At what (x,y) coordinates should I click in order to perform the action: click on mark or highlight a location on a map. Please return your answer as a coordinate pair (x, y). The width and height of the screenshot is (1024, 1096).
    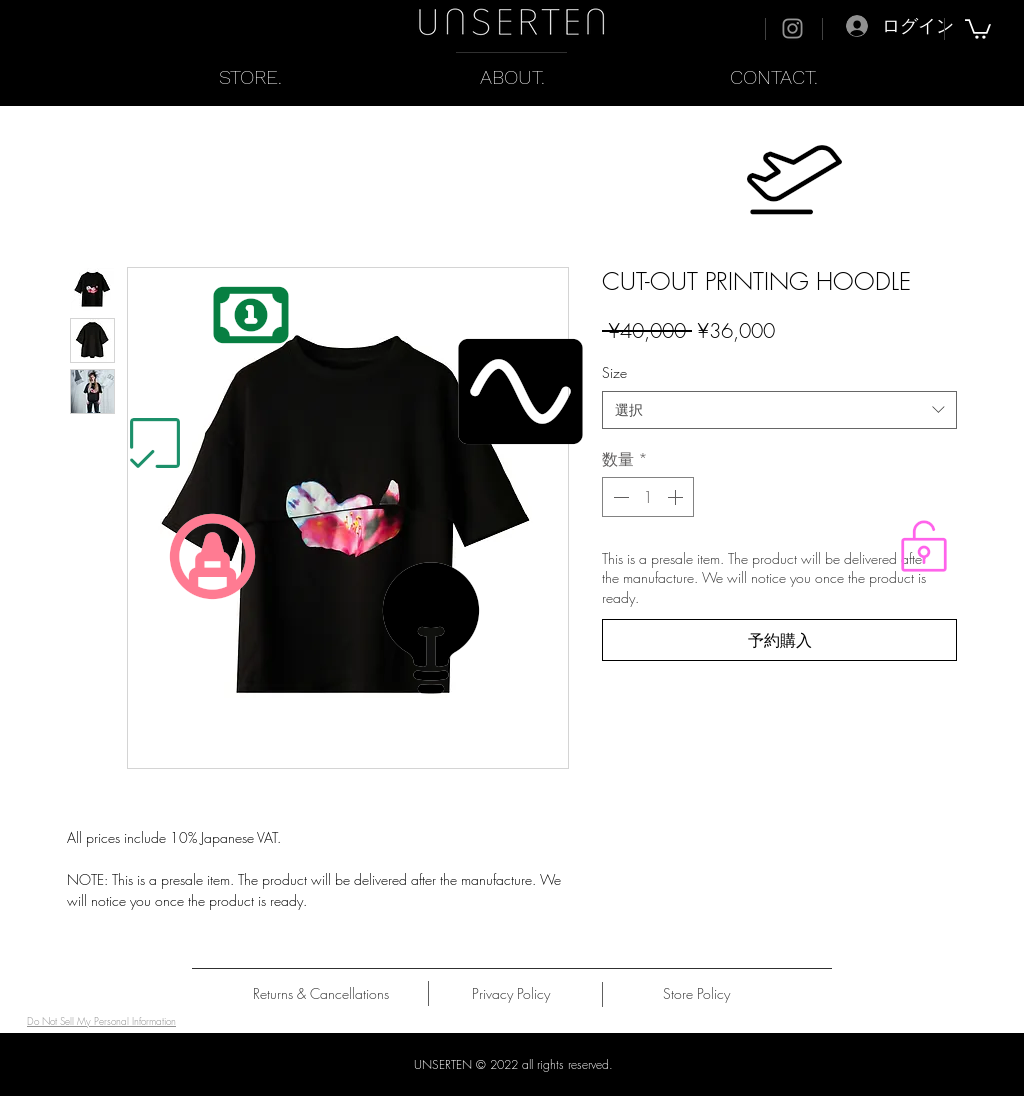
    Looking at the image, I should click on (212, 556).